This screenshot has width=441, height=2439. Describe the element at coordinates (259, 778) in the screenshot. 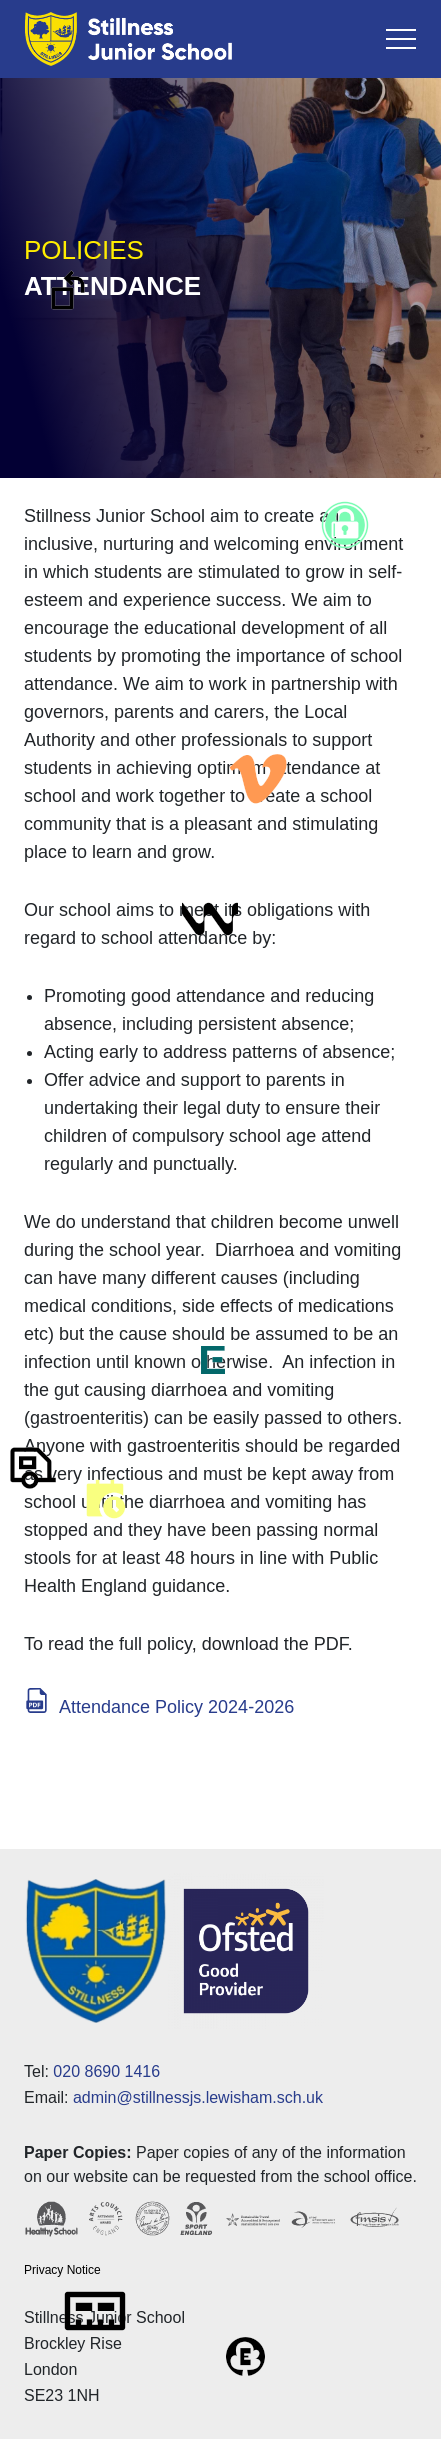

I see `open the Vimeo app` at that location.